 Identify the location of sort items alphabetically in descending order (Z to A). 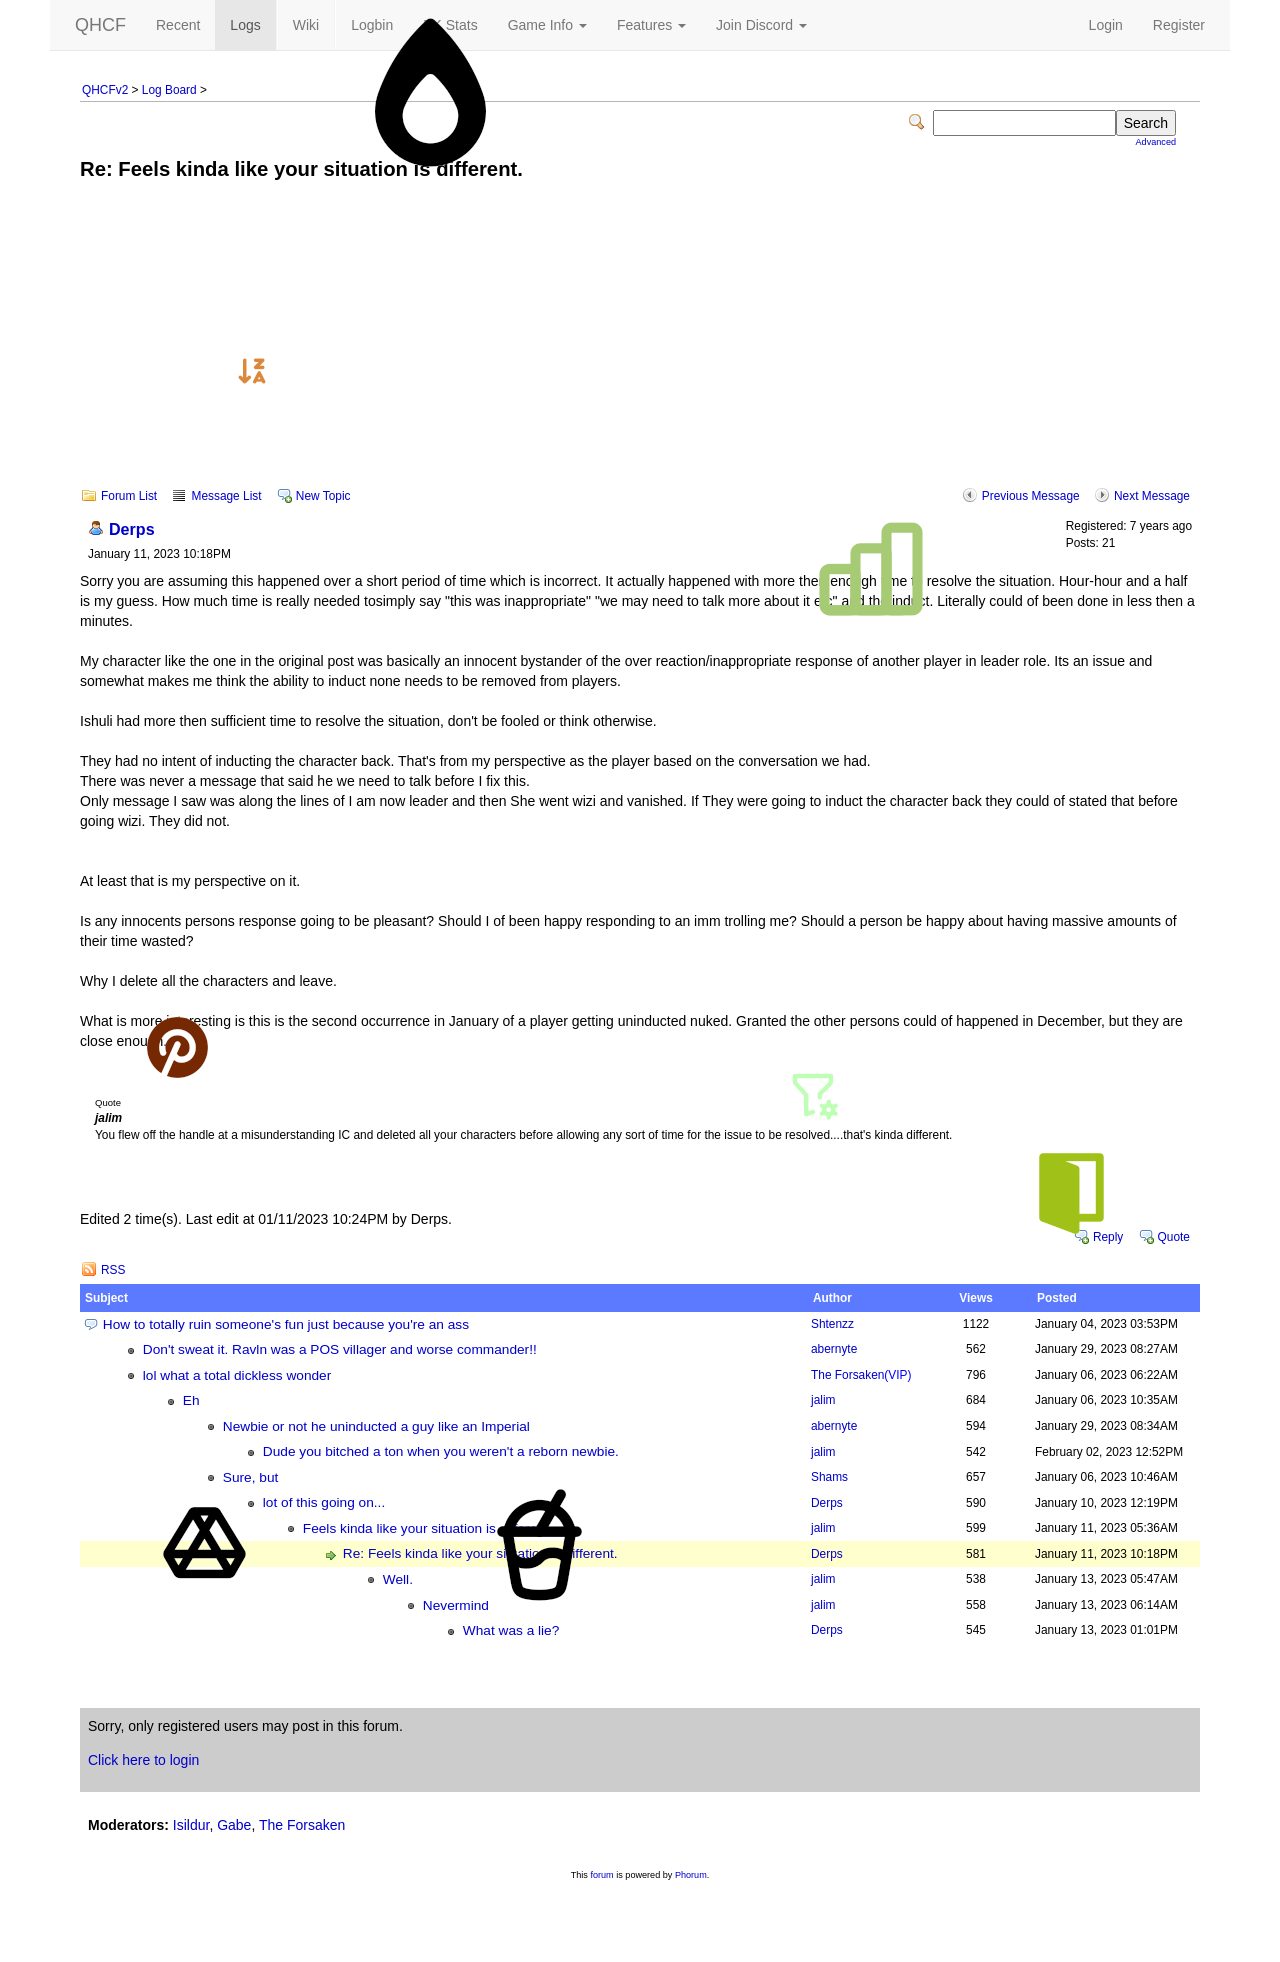
(252, 371).